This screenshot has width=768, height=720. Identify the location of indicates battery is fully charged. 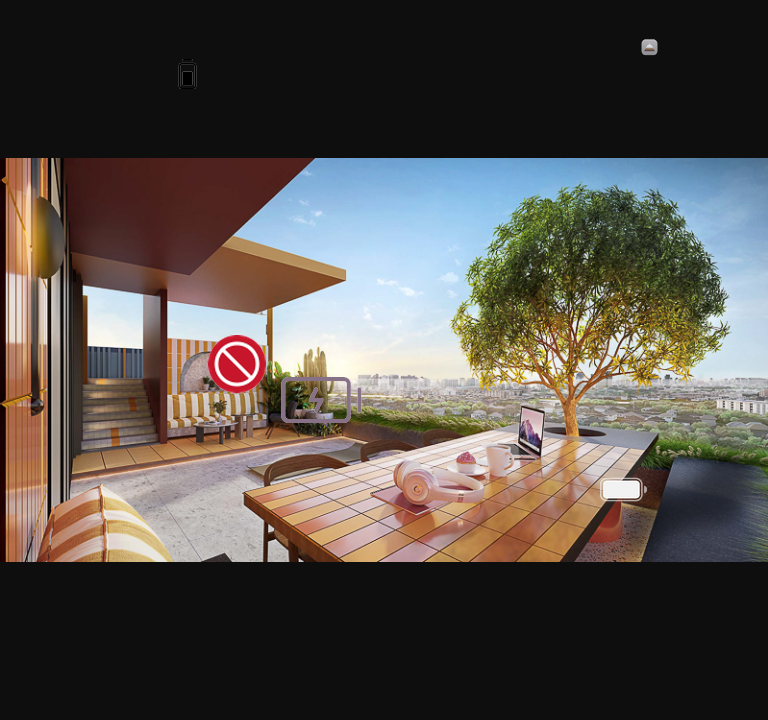
(623, 489).